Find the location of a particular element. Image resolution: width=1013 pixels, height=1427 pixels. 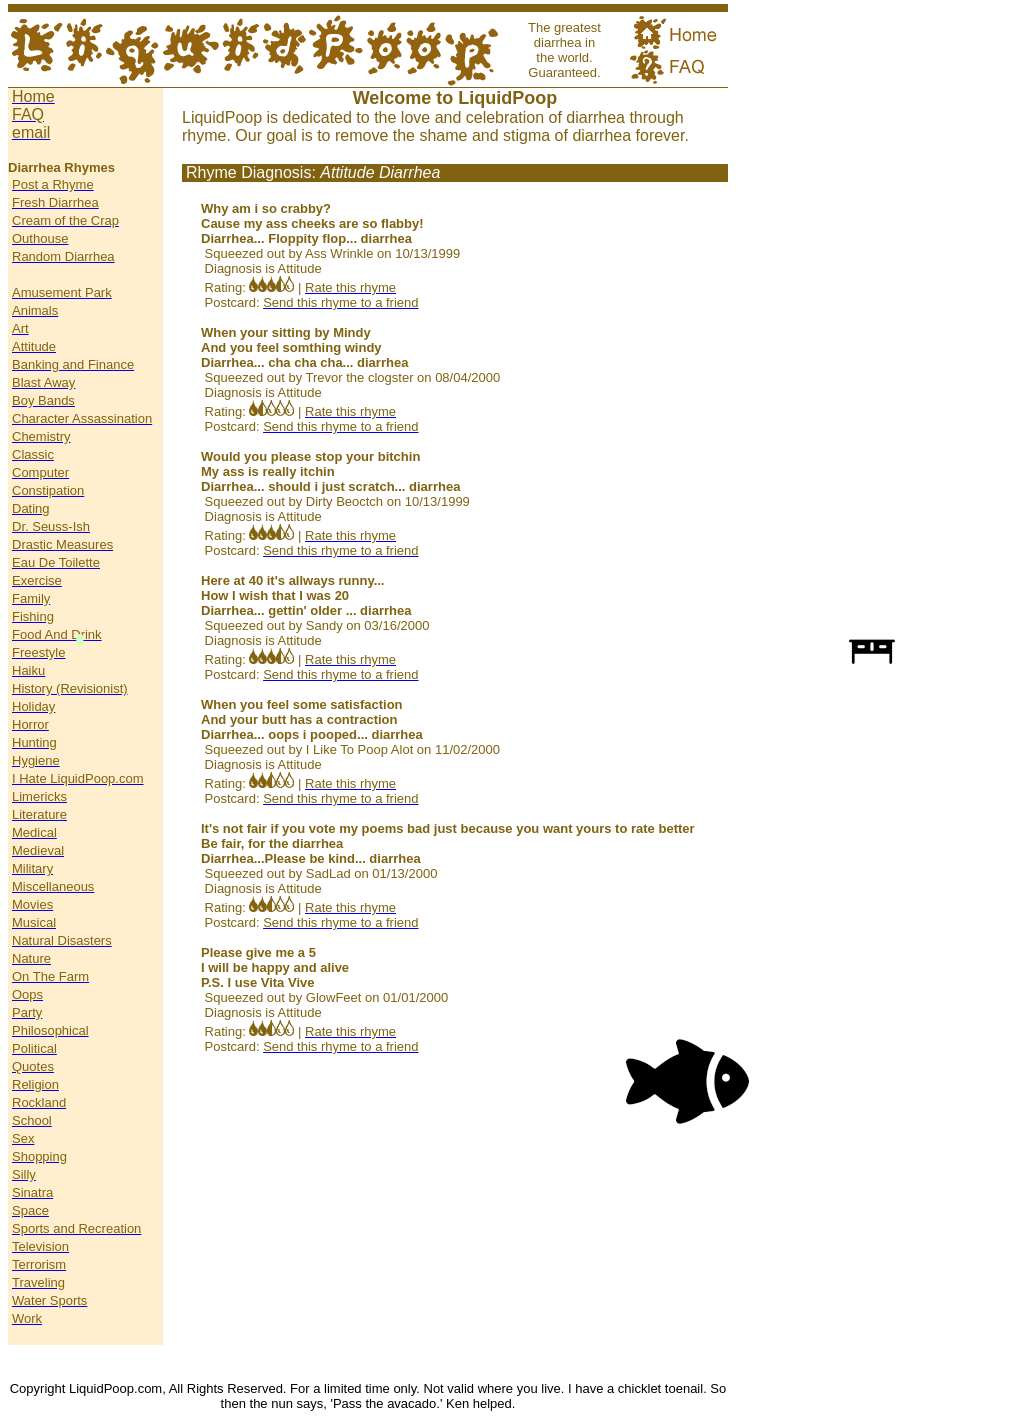

access aquarium or fish-related features is located at coordinates (687, 1081).